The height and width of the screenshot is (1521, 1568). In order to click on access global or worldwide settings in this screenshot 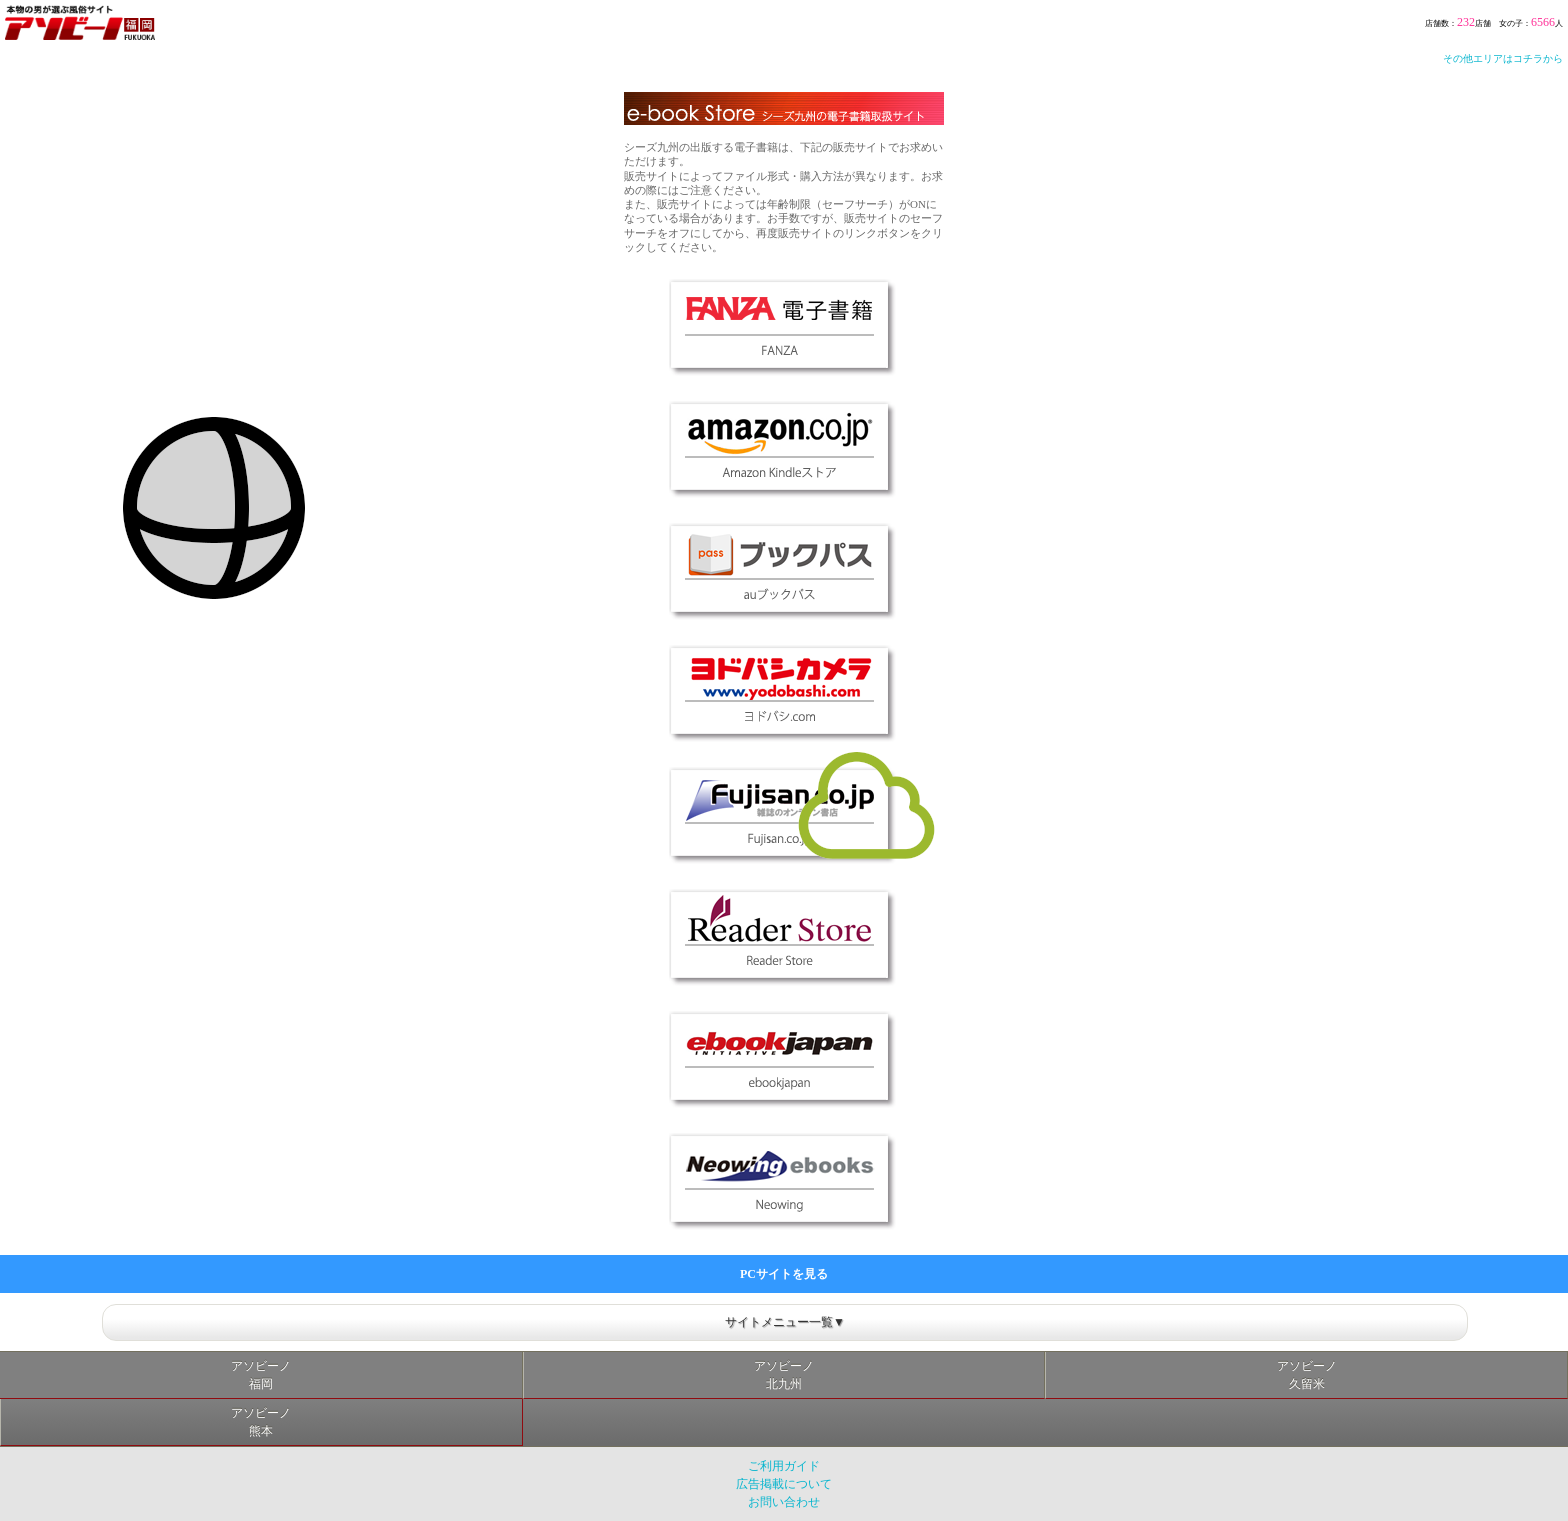, I will do `click(214, 508)`.